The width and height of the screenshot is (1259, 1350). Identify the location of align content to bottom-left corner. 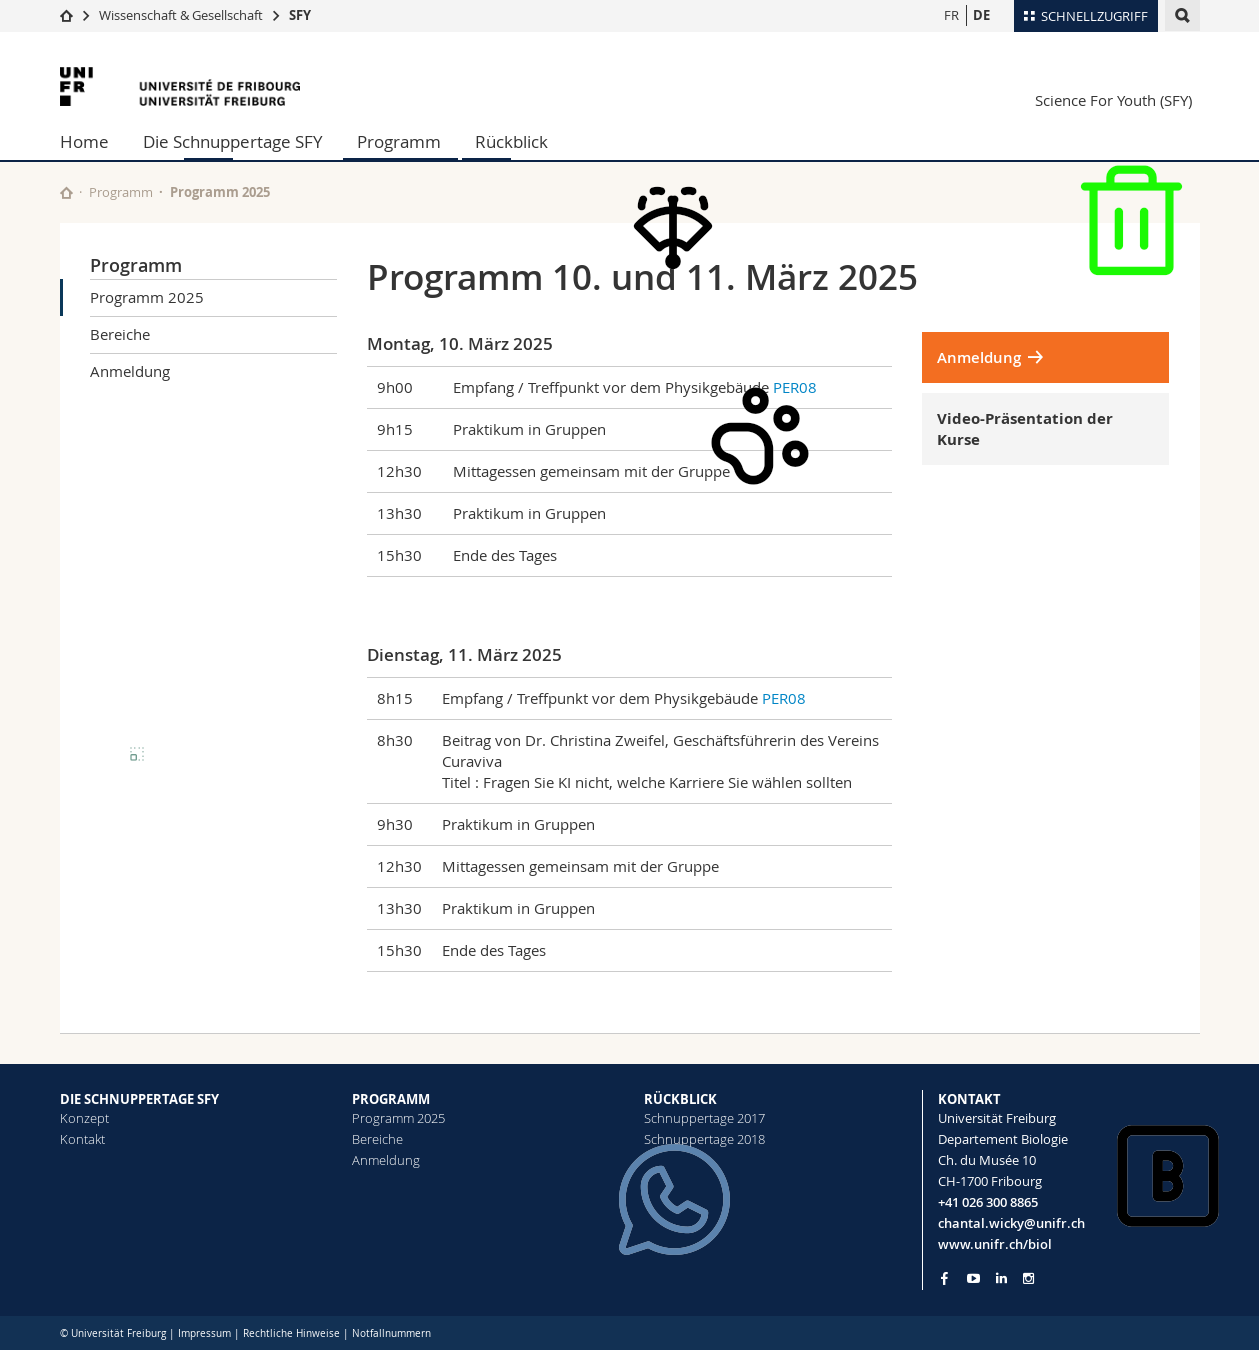
(137, 754).